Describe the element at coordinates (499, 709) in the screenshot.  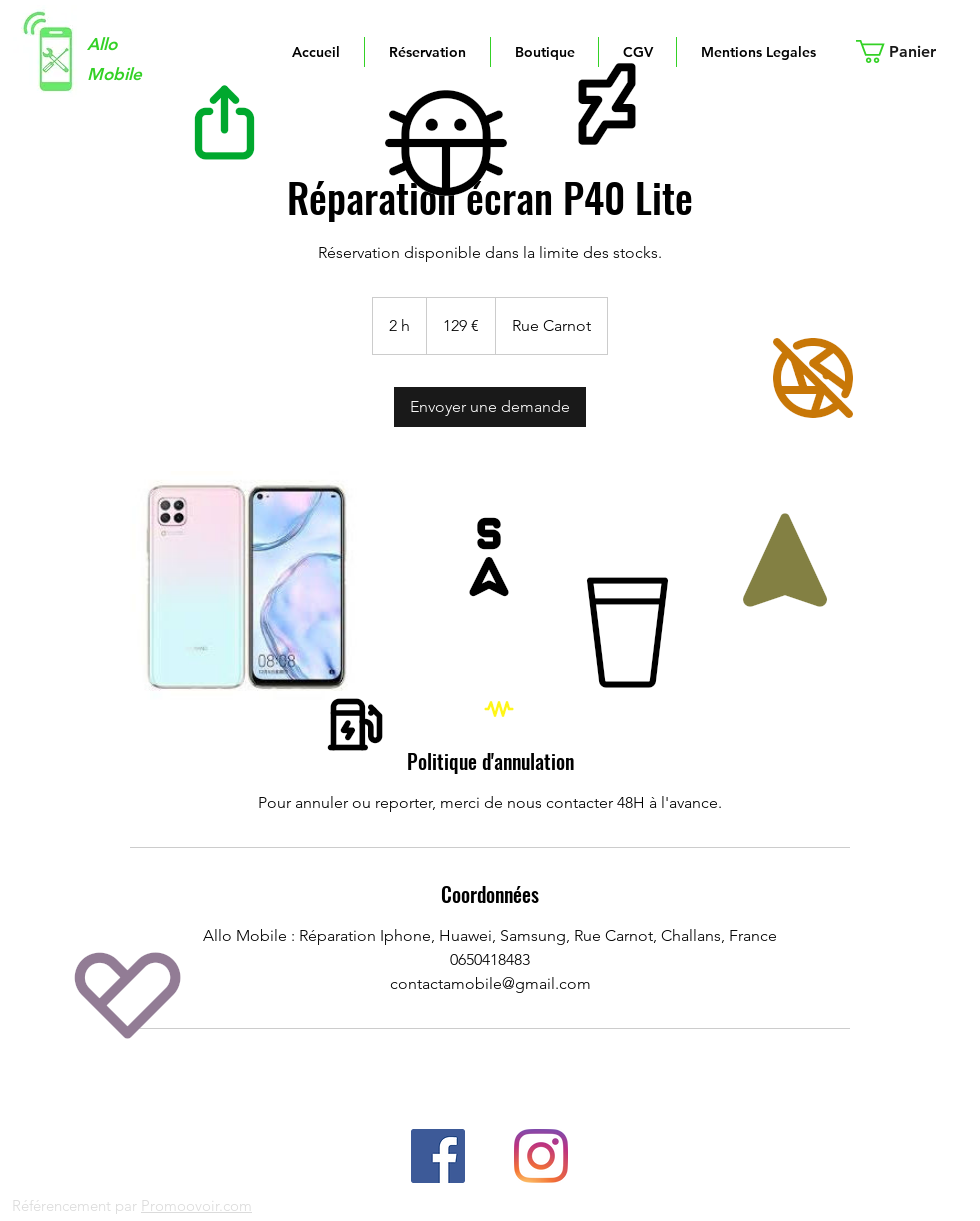
I see `view circuit or resistor component details` at that location.